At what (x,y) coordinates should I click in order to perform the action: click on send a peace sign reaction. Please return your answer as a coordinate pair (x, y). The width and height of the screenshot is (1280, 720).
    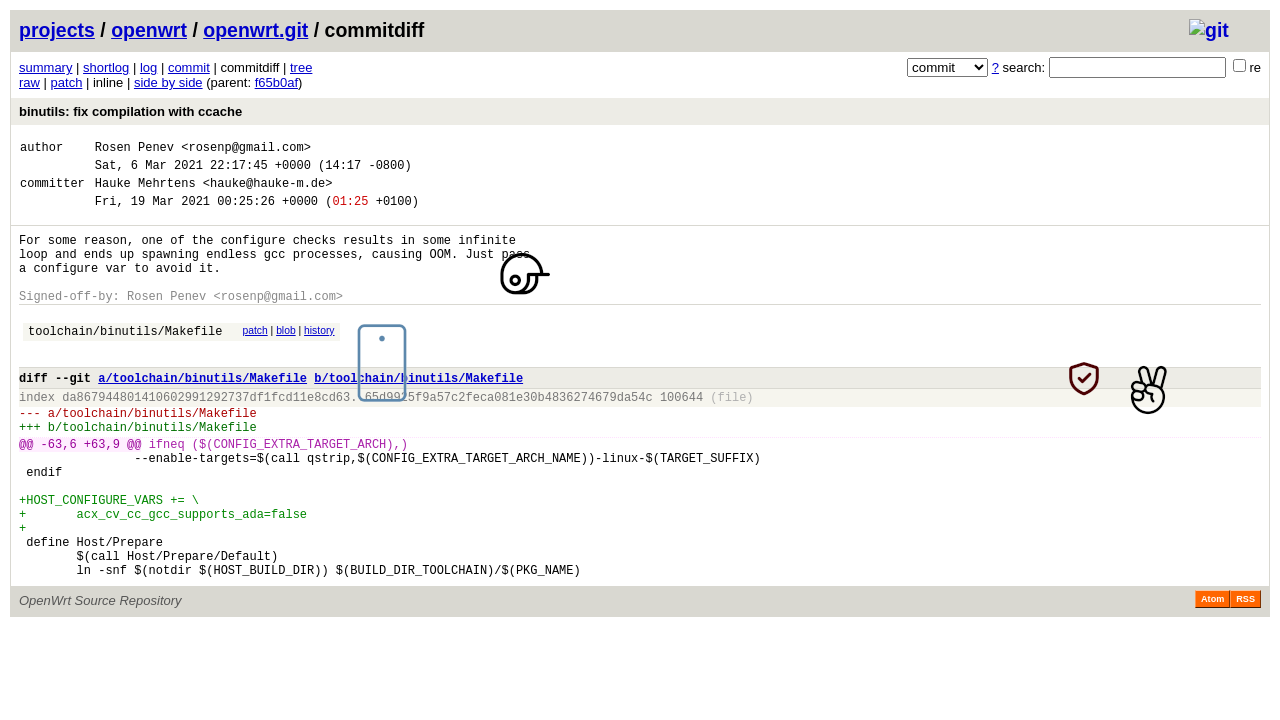
    Looking at the image, I should click on (1148, 390).